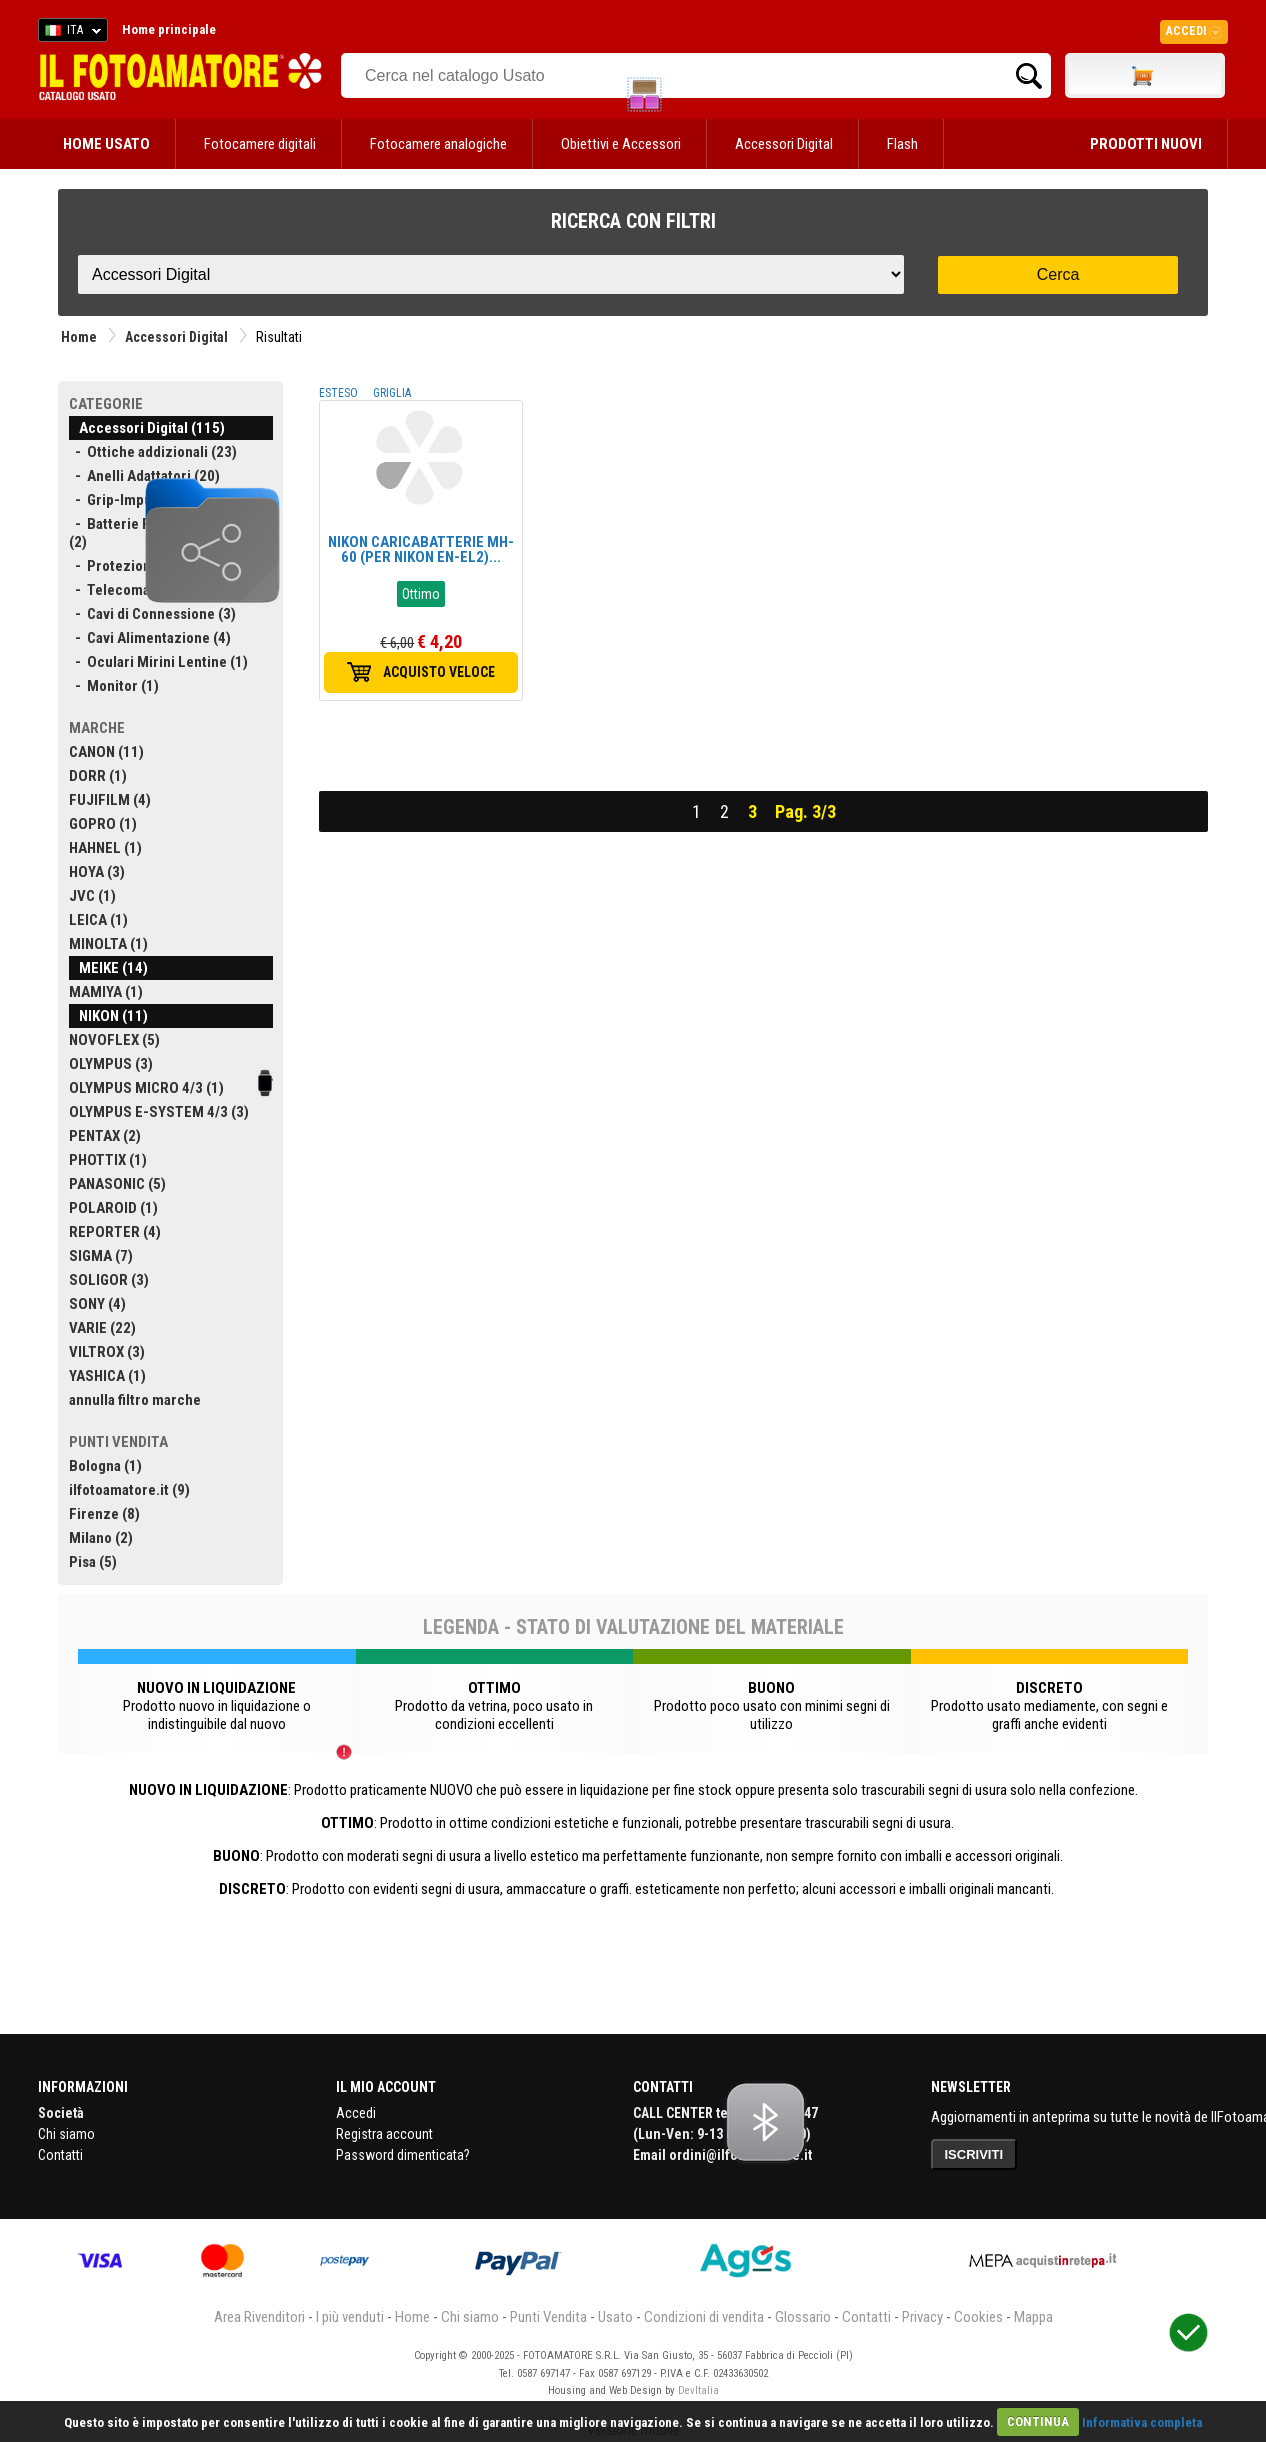 This screenshot has height=2442, width=1266. I want to click on indicates an important alert or warning, so click(344, 1752).